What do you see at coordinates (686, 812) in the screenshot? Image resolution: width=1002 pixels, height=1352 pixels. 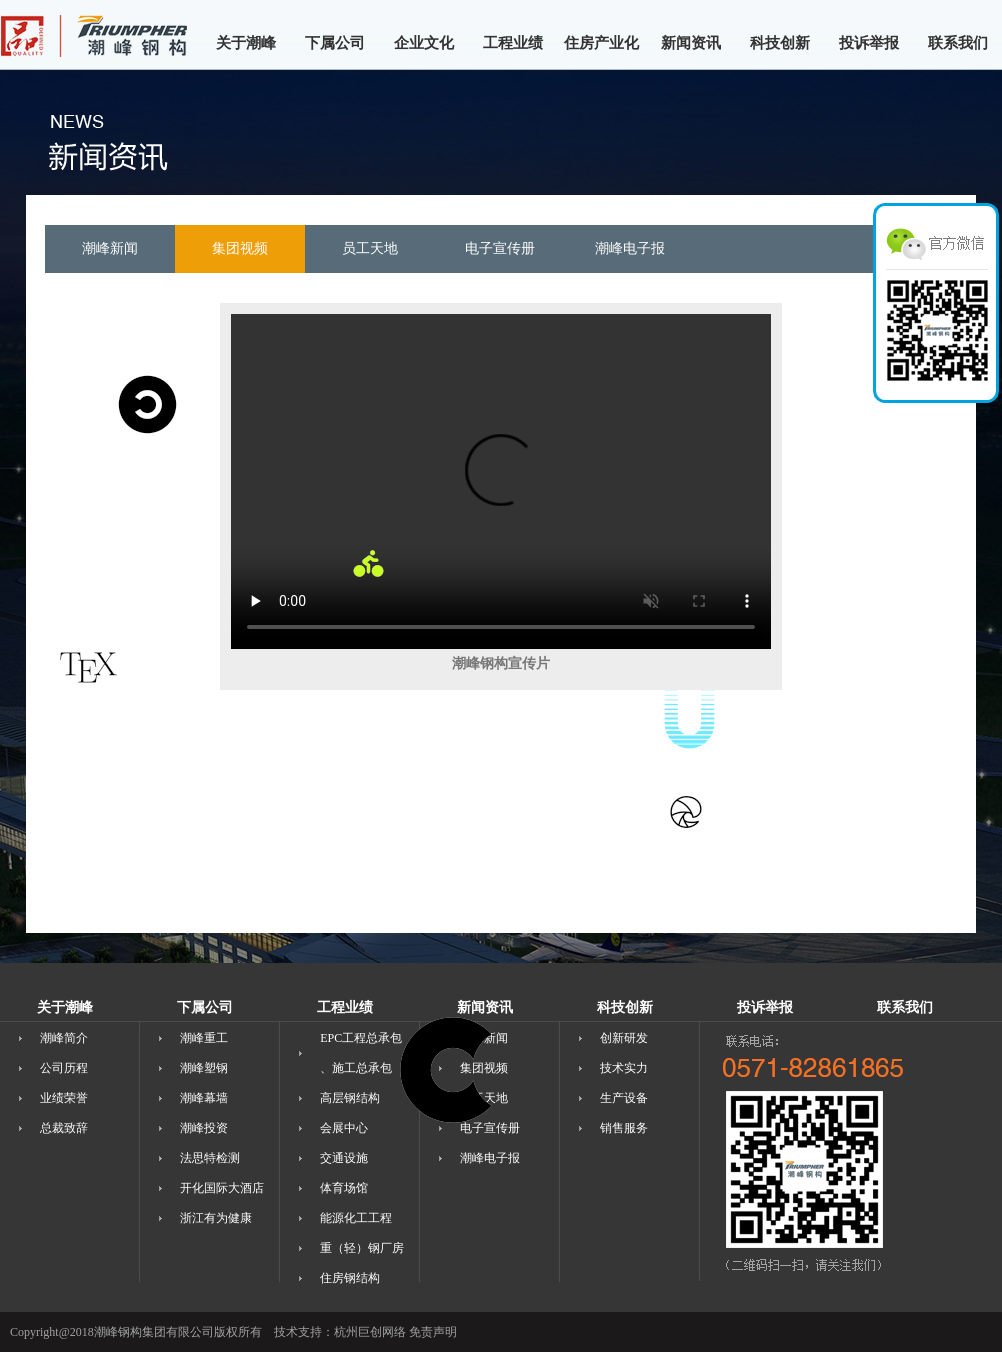 I see `open the Breaker podcast app` at bounding box center [686, 812].